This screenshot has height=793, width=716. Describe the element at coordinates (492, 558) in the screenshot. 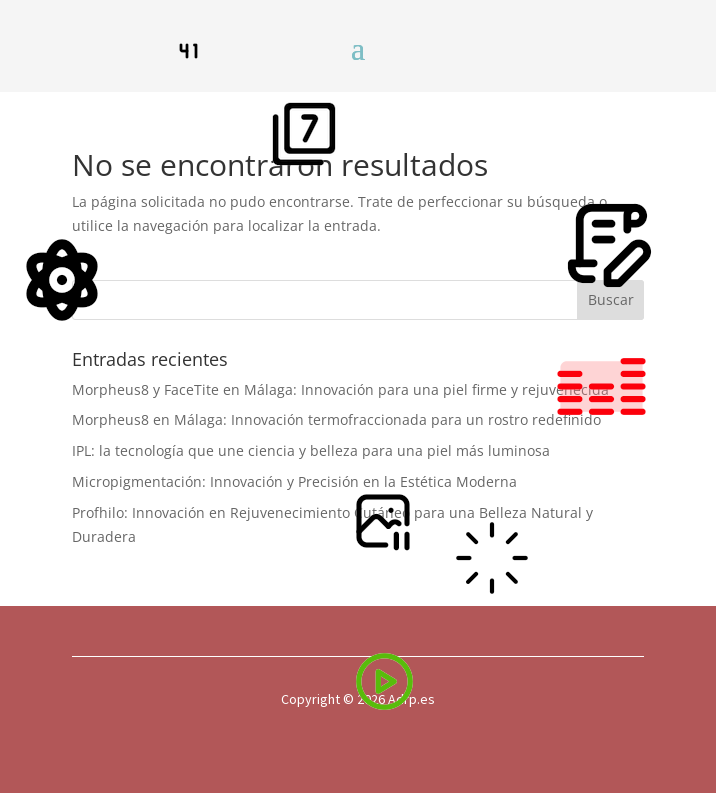

I see `loading content in progress` at that location.